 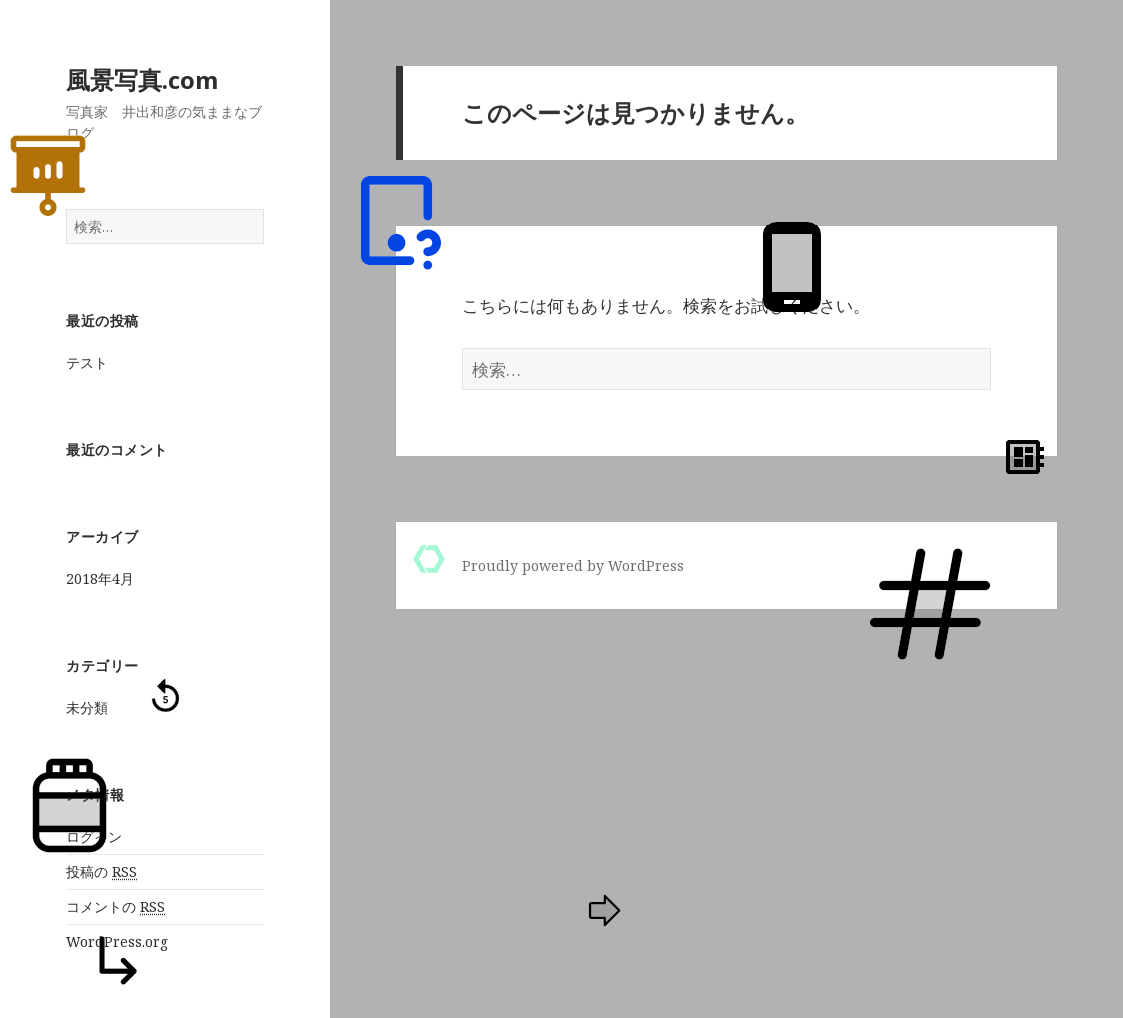 I want to click on web components logo, so click(x=429, y=559).